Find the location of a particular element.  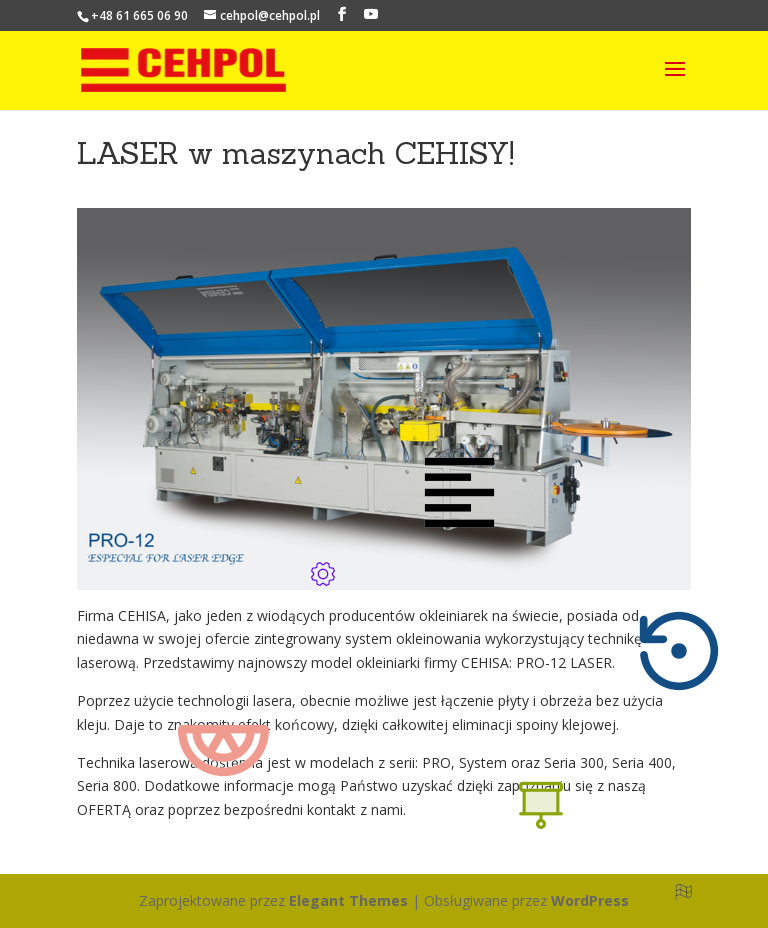

restore to a previous state is located at coordinates (679, 651).